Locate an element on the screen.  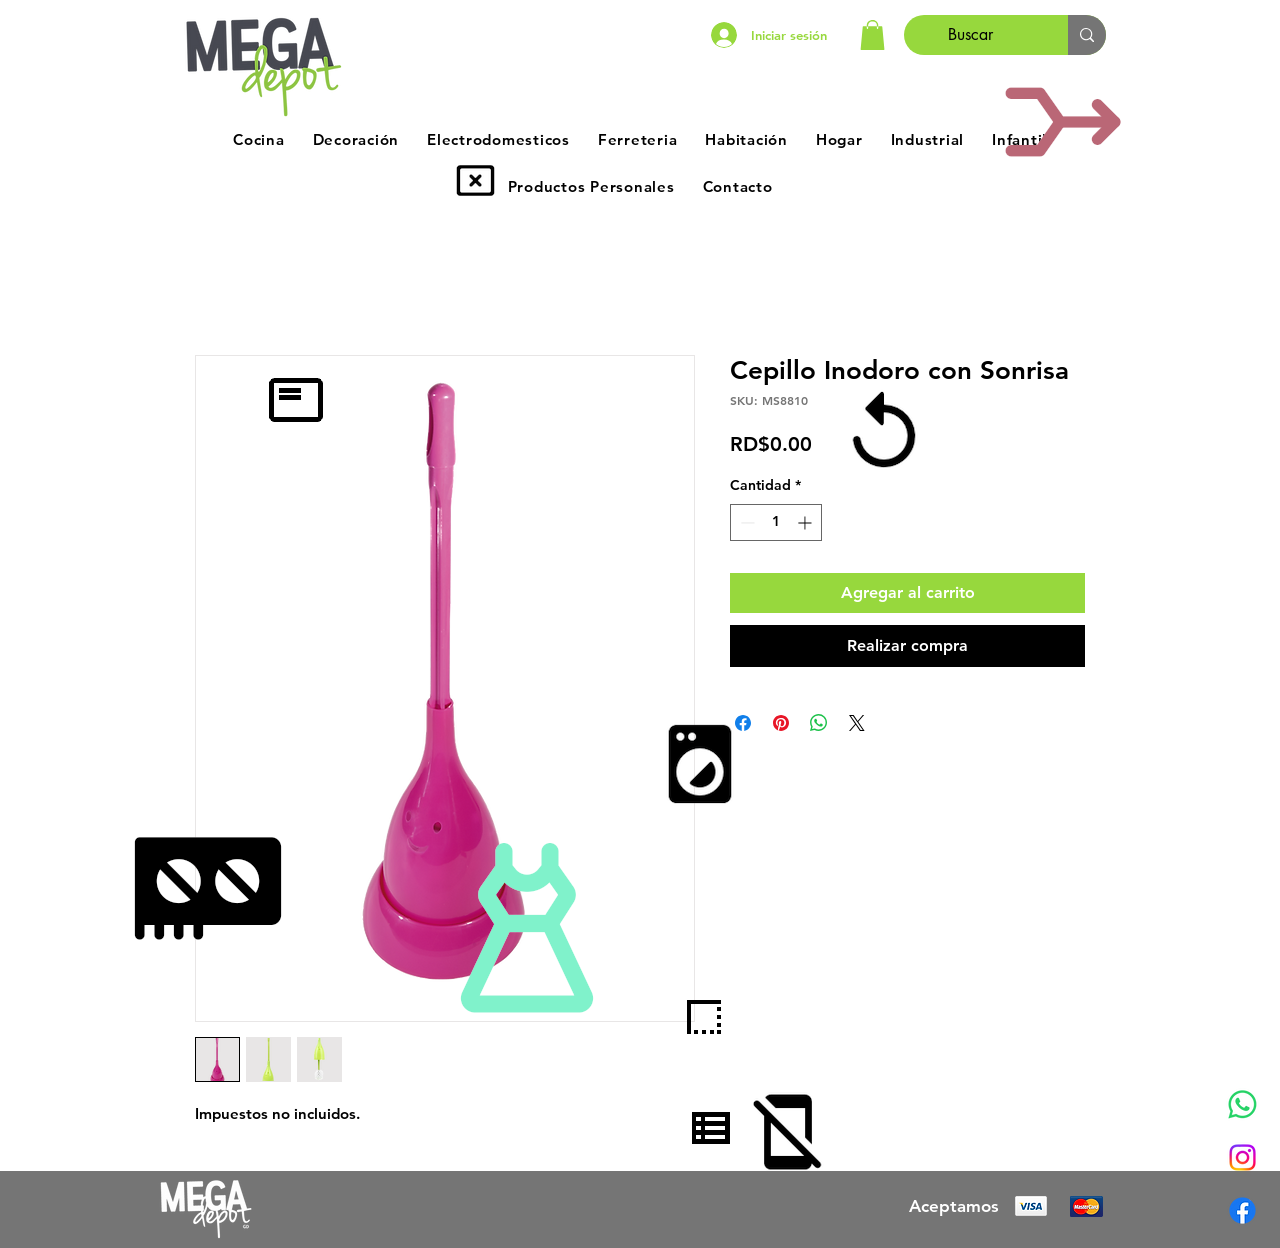
customize table or element border style is located at coordinates (704, 1017).